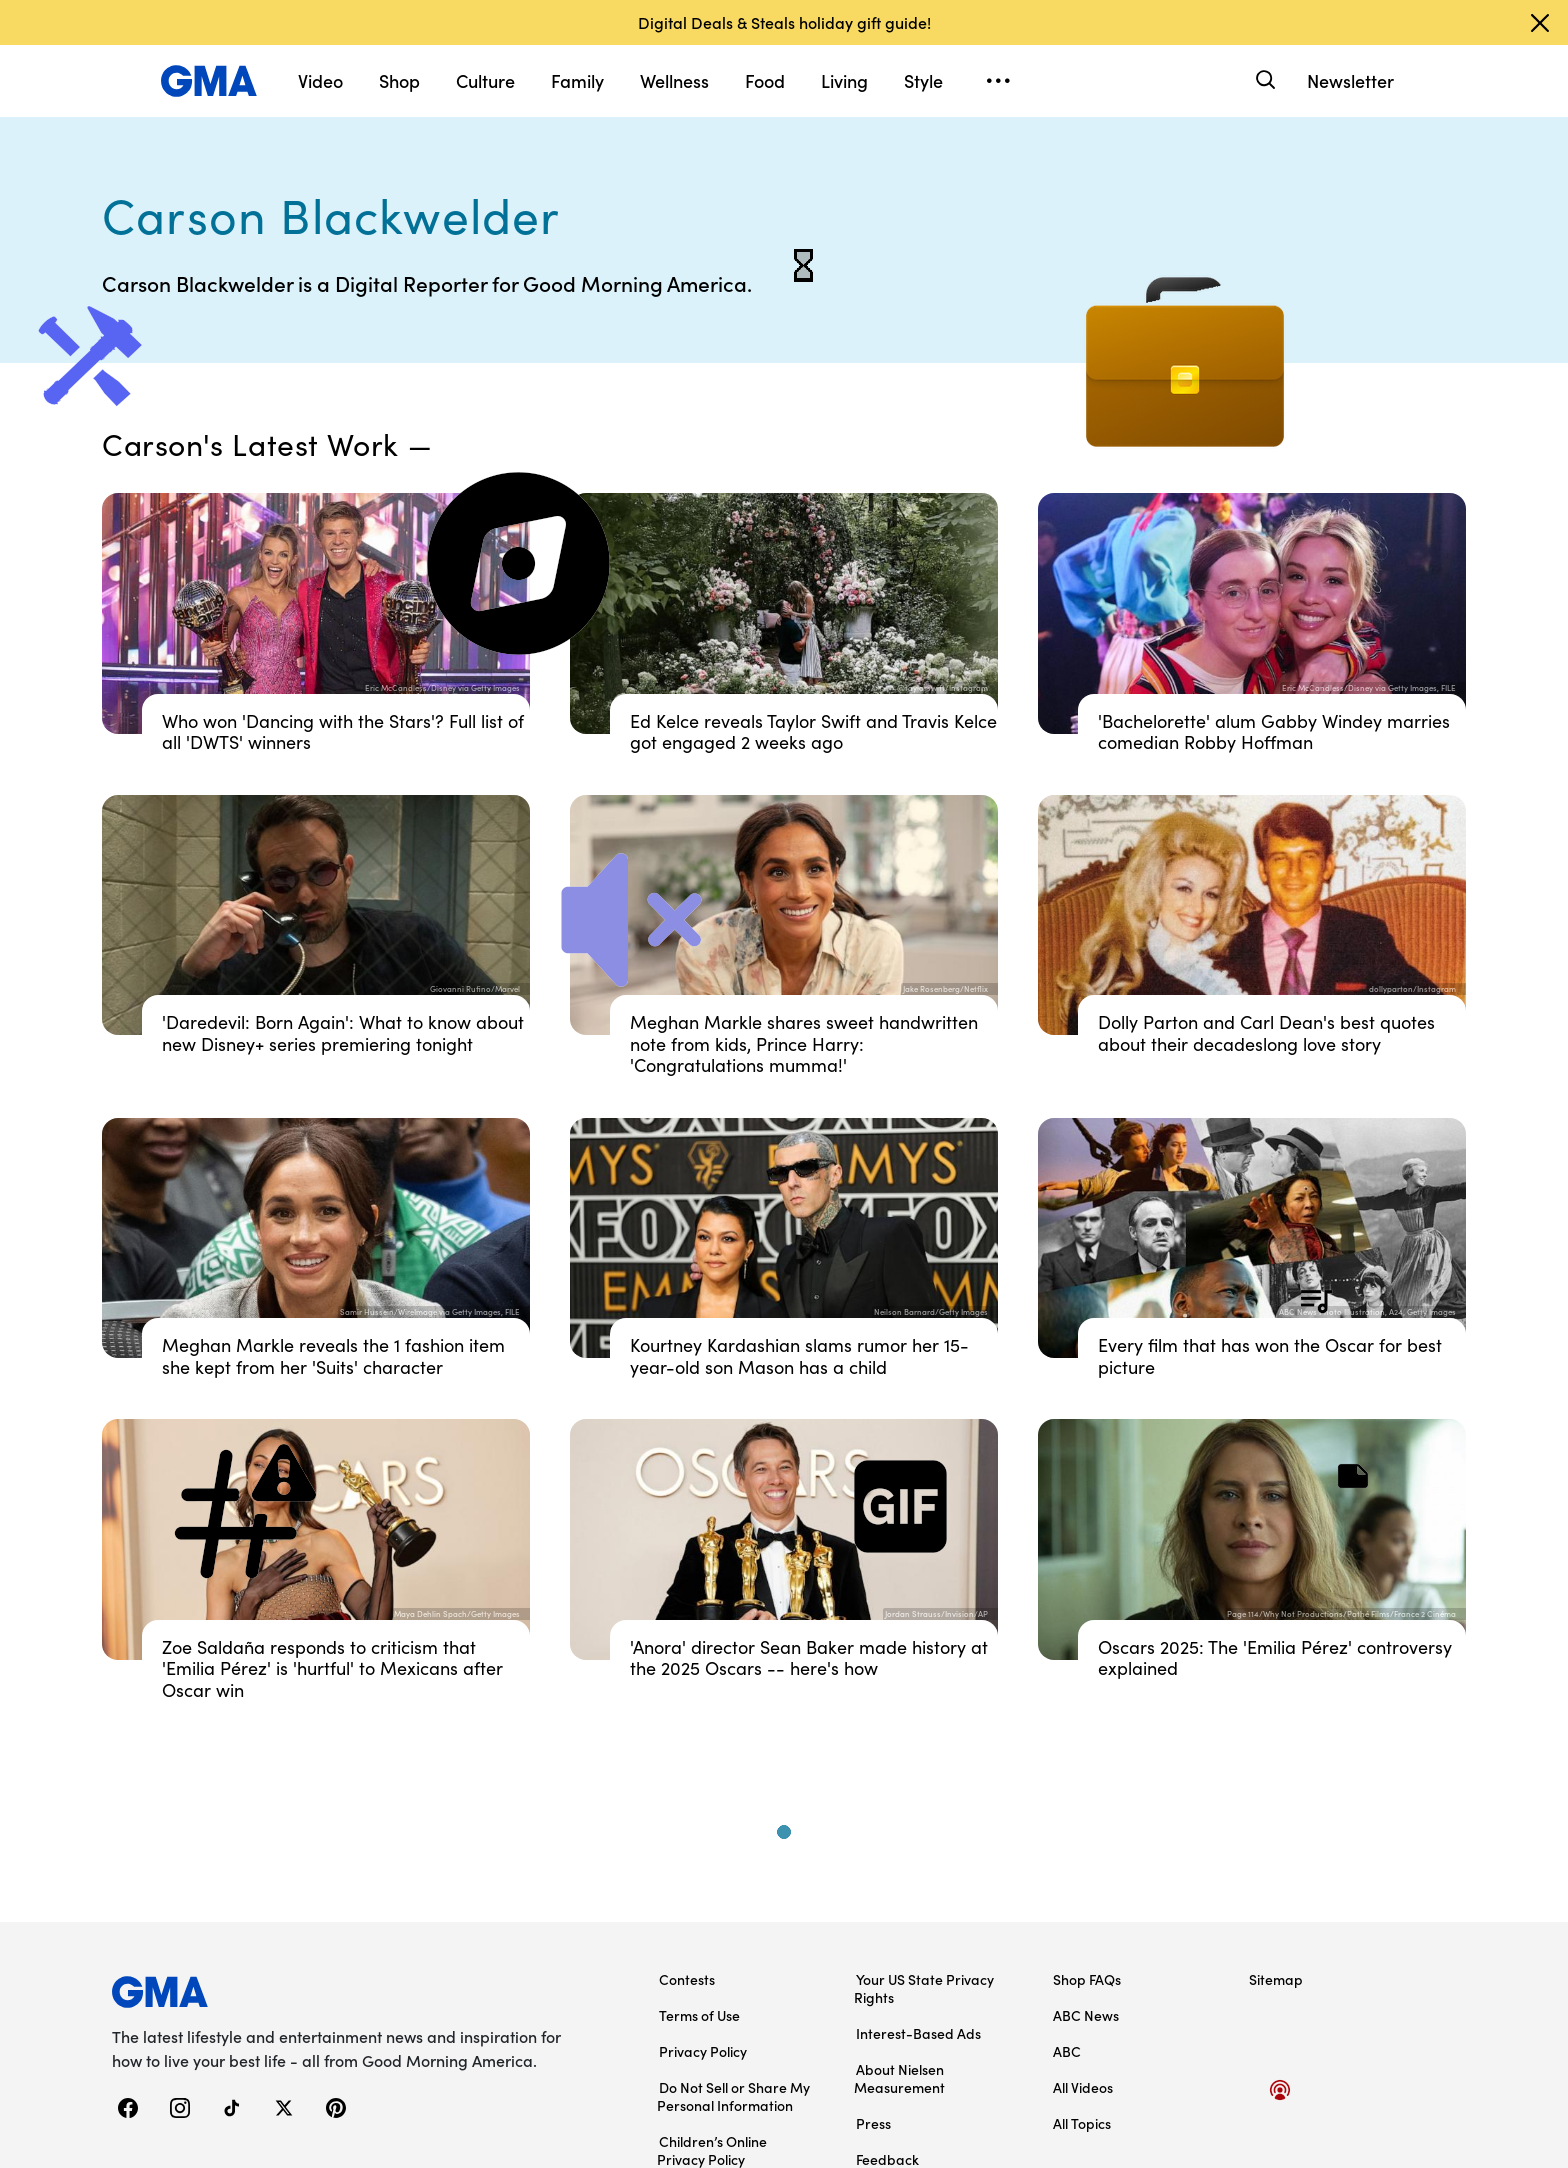 The width and height of the screenshot is (1568, 2168). What do you see at coordinates (1316, 1300) in the screenshot?
I see `view music queue or playlist` at bounding box center [1316, 1300].